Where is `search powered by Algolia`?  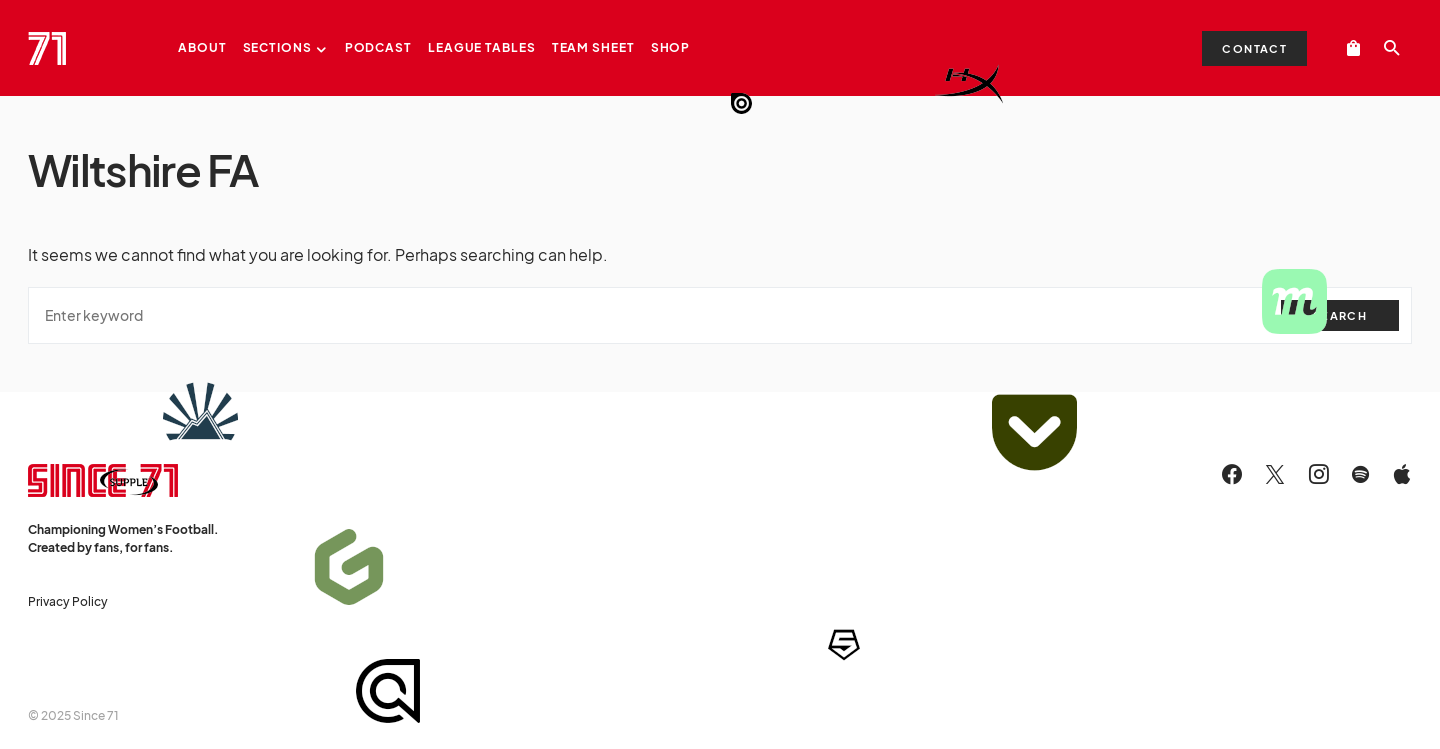 search powered by Algolia is located at coordinates (388, 691).